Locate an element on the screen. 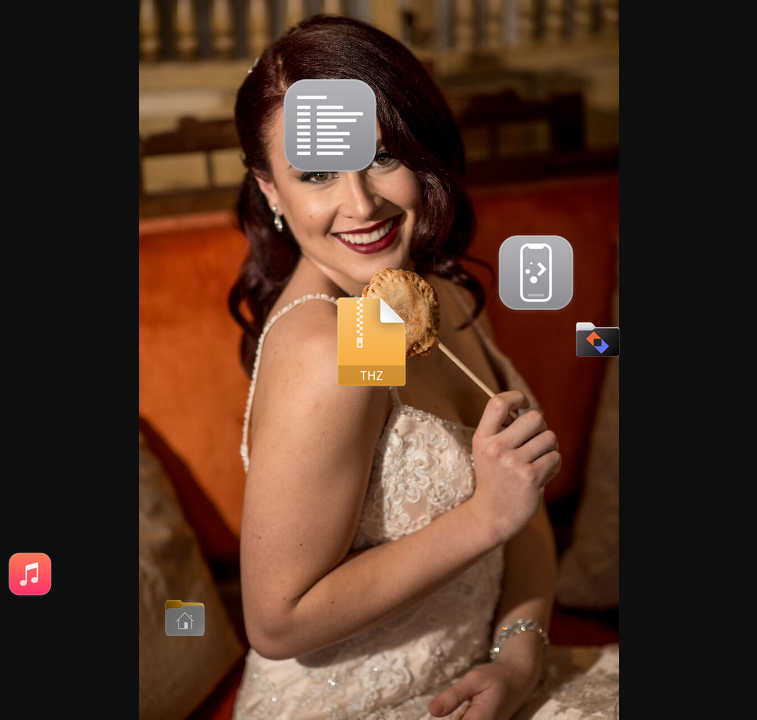 The width and height of the screenshot is (757, 720). open ktor project folder is located at coordinates (597, 340).